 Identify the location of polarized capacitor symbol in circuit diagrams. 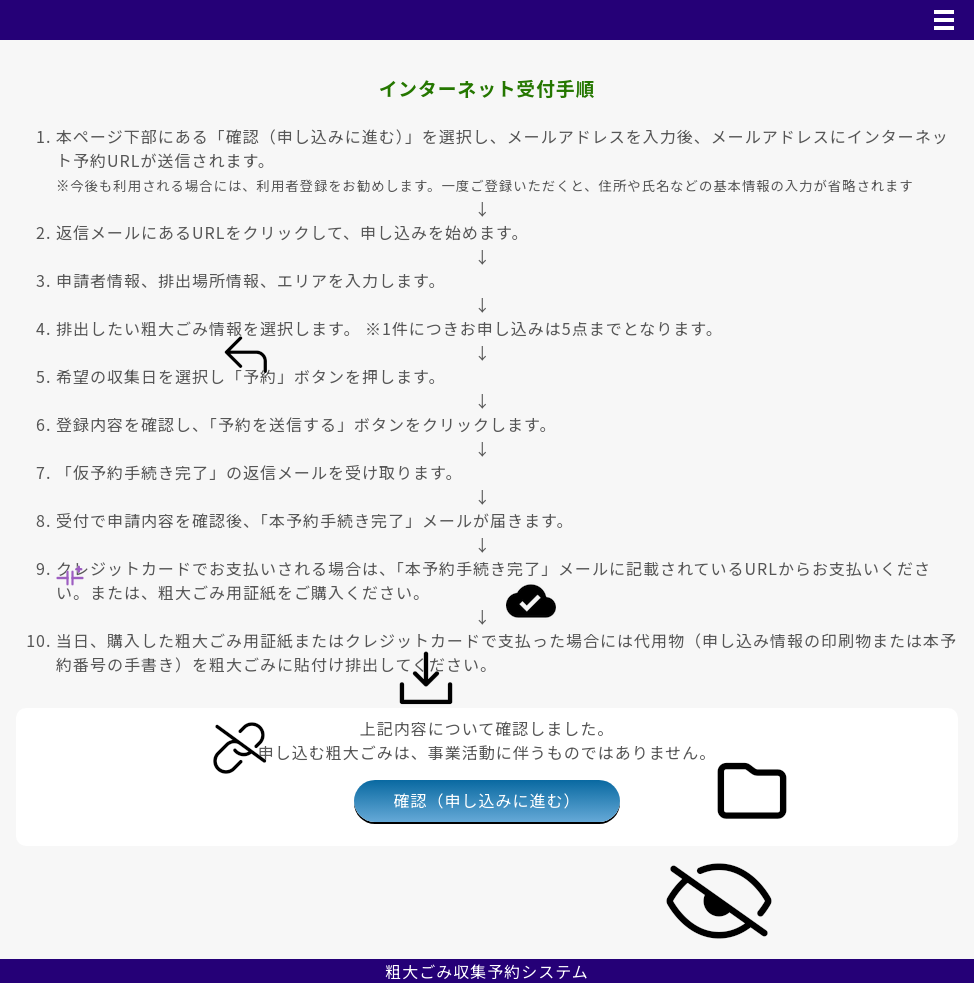
(70, 578).